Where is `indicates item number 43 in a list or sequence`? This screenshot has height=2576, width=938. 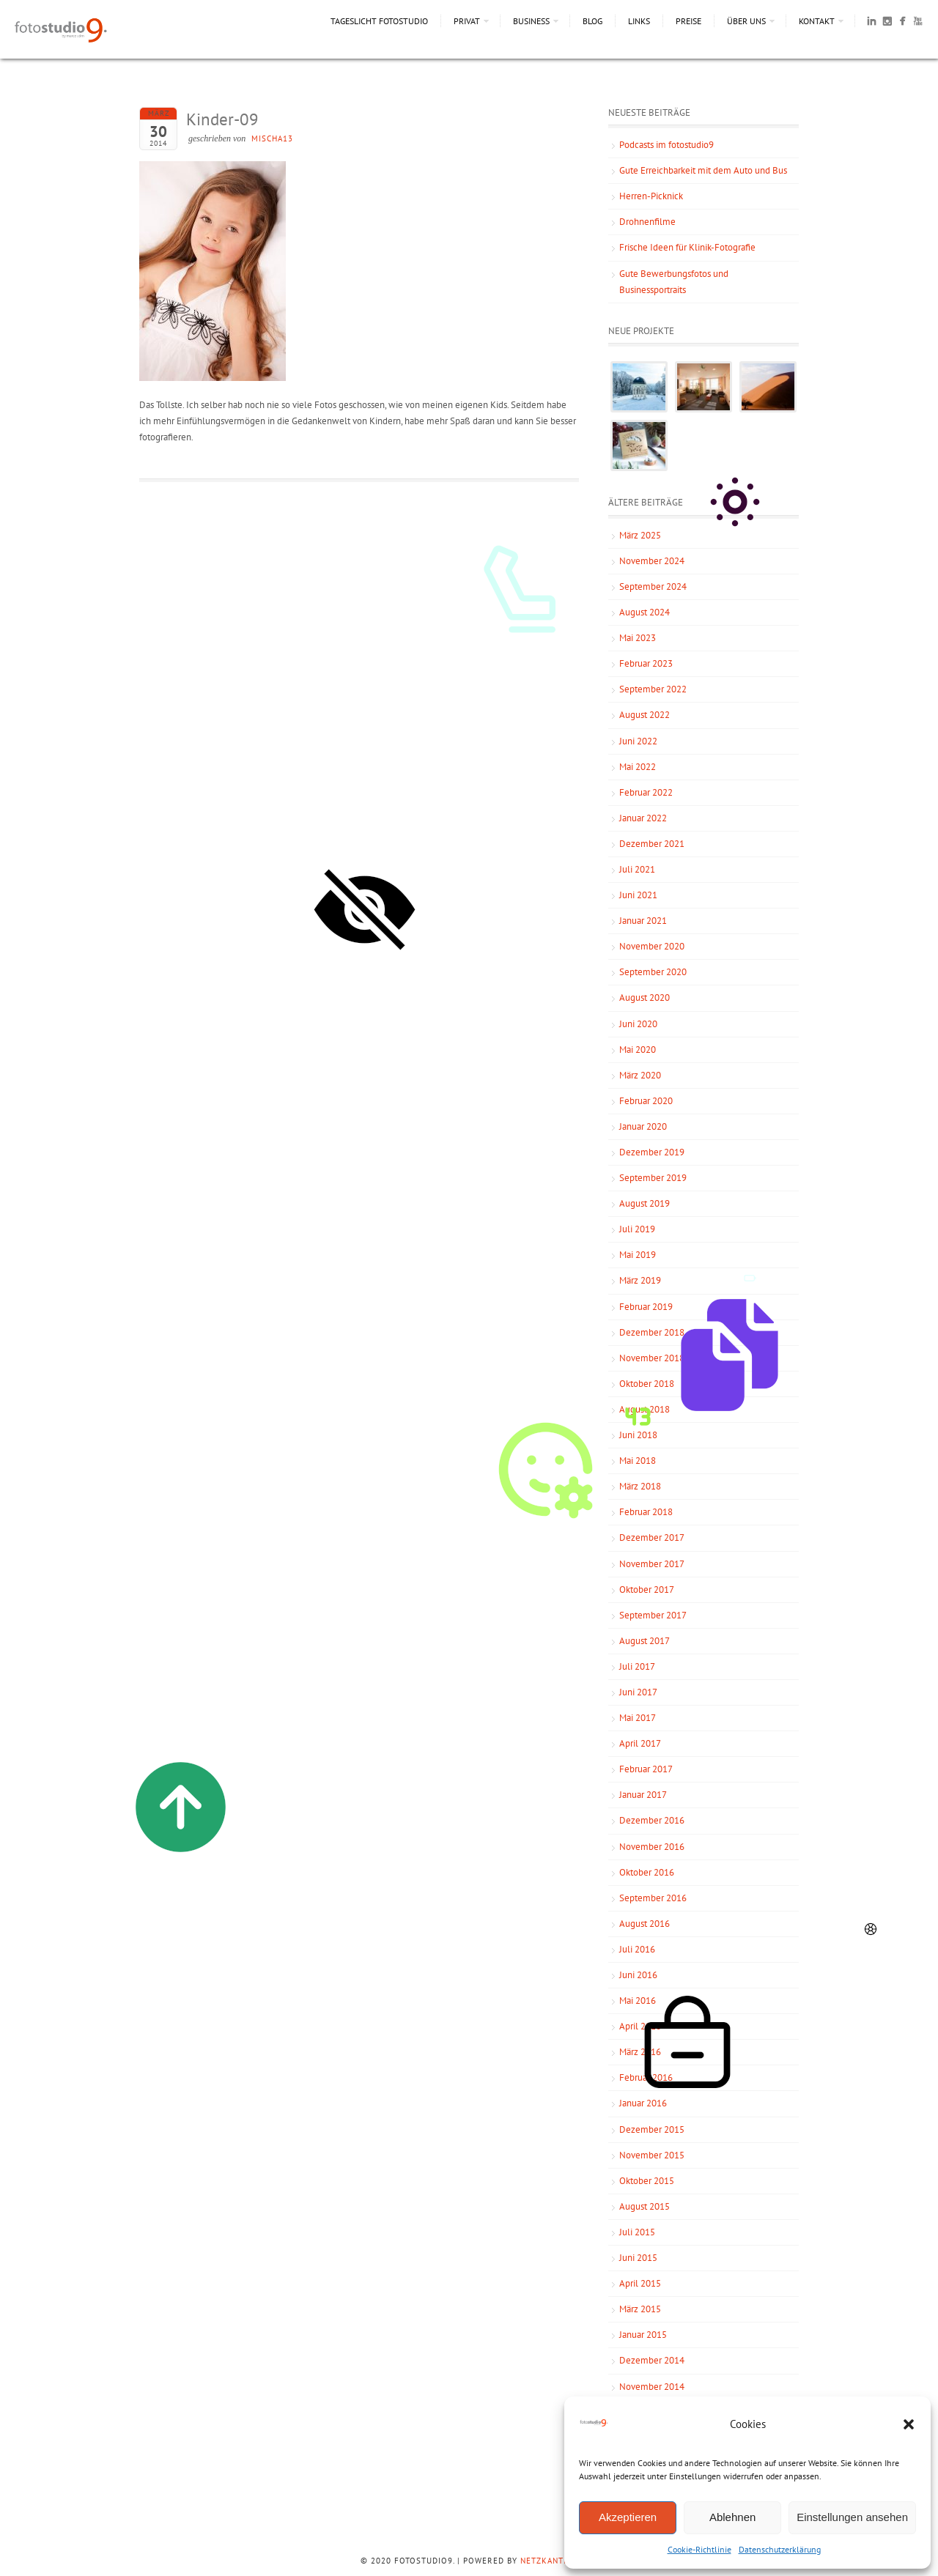
indicates item number 43 in a list or sequence is located at coordinates (638, 1416).